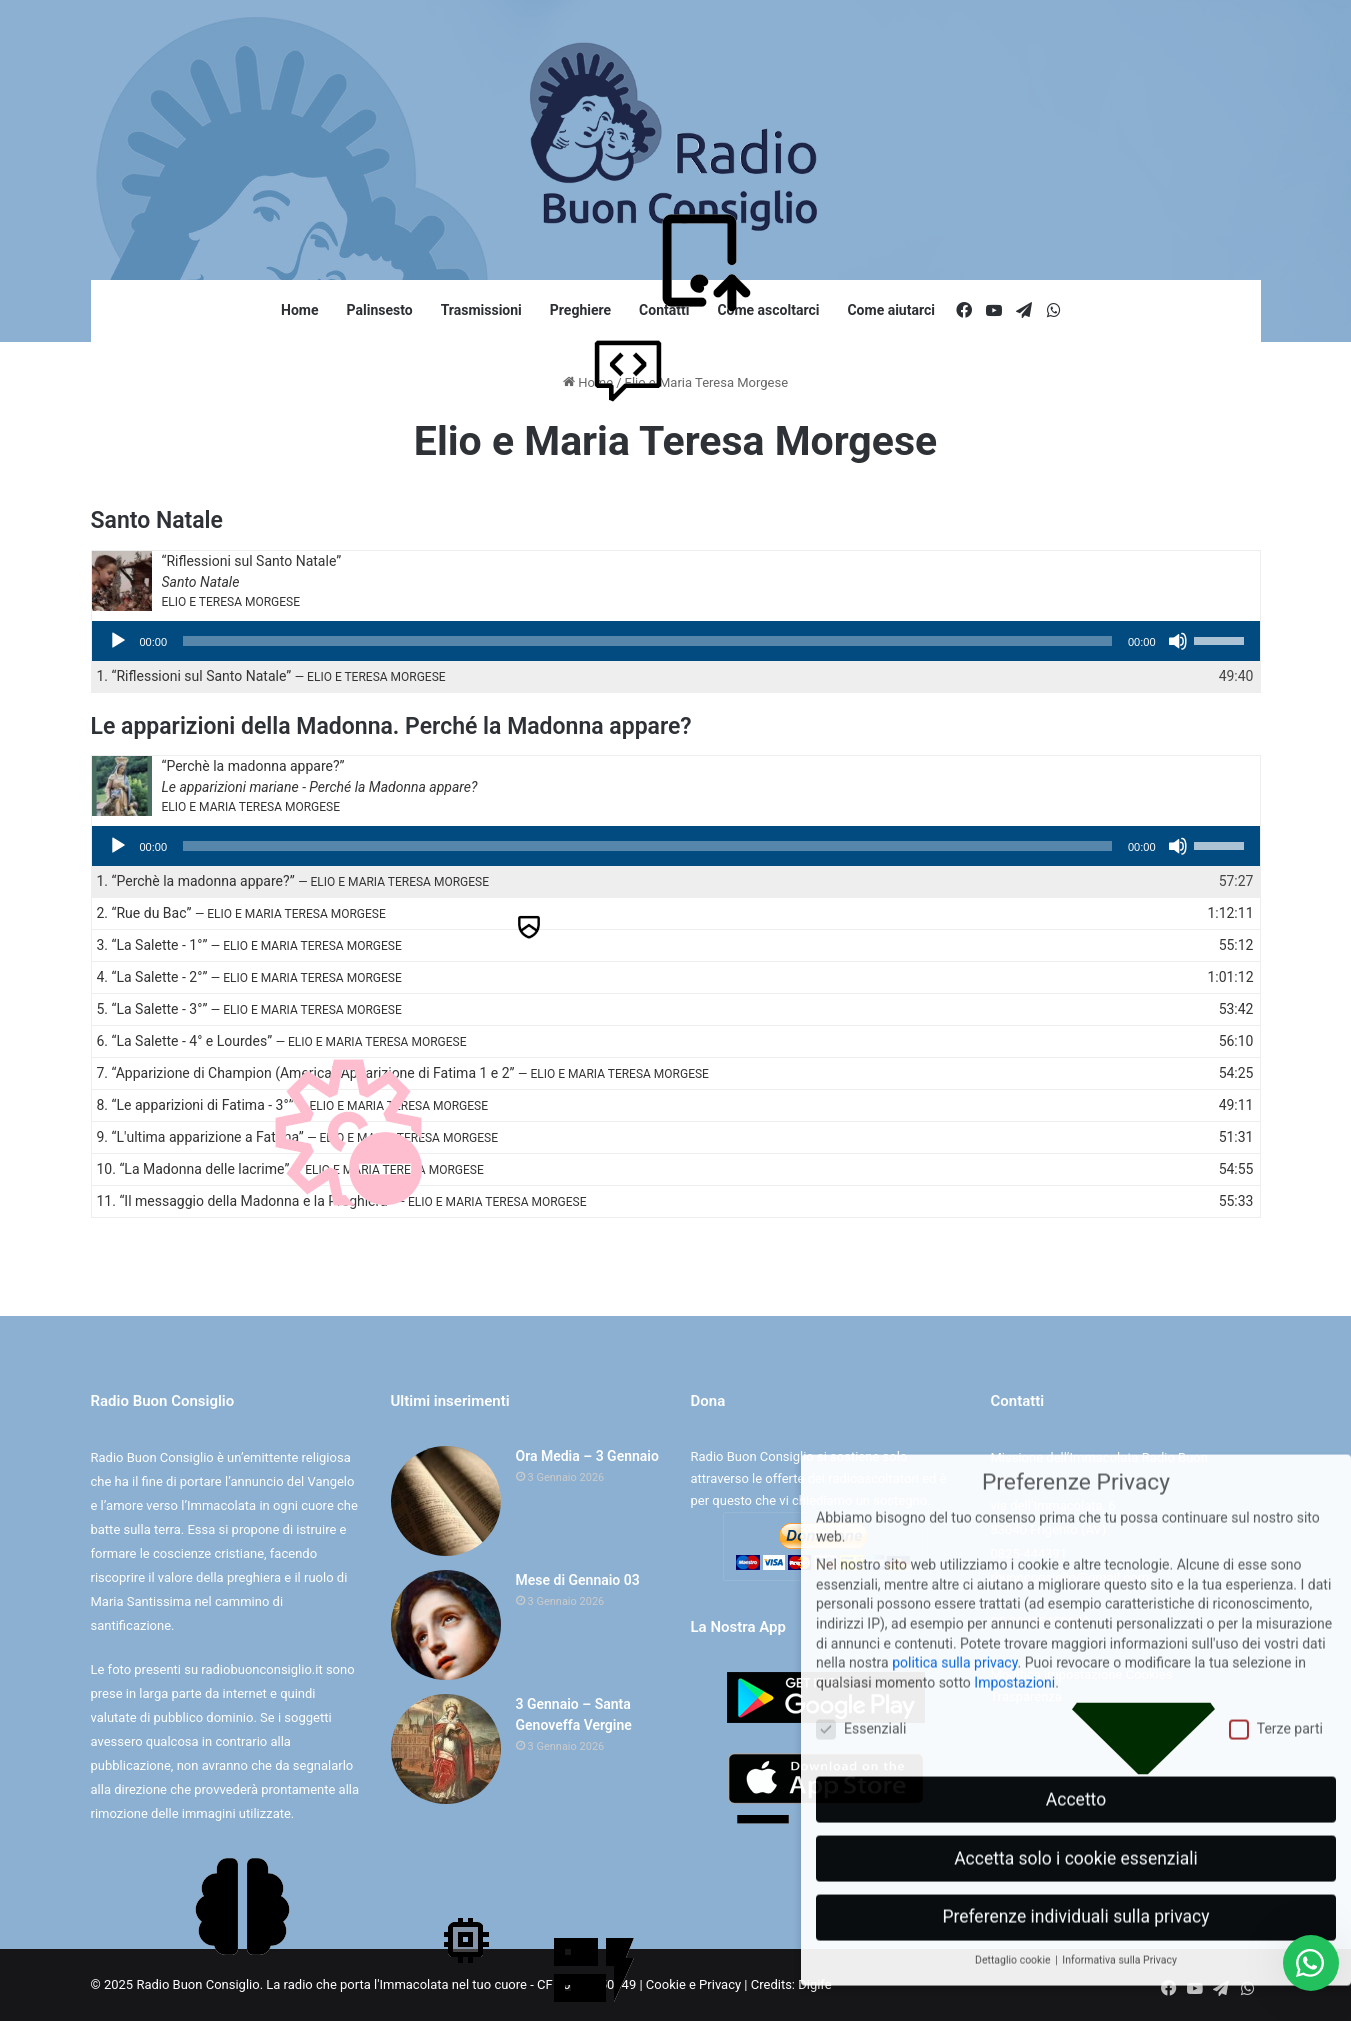 This screenshot has width=1351, height=2021. I want to click on minimize or collapse a window, so click(763, 1815).